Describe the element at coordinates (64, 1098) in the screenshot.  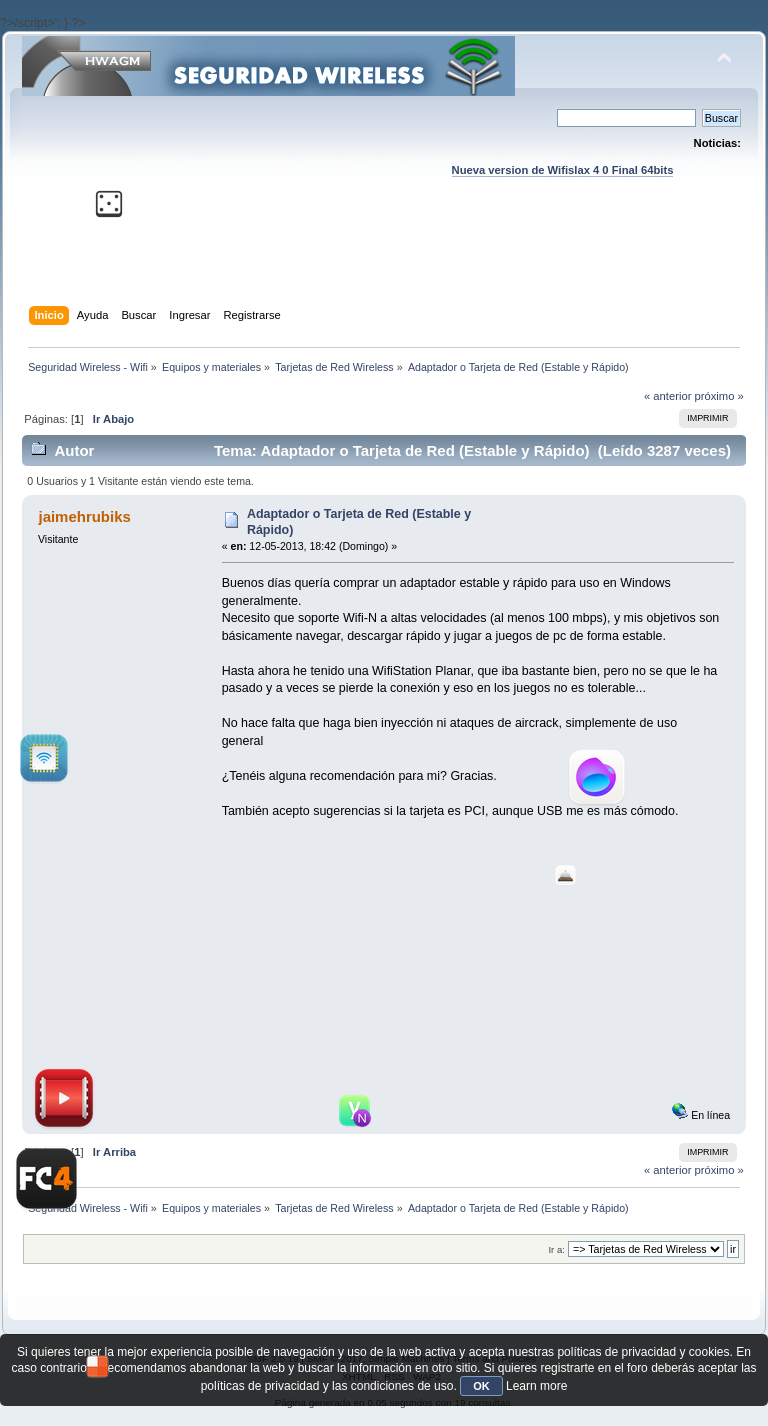
I see `open tubefeeder video subscription app` at that location.